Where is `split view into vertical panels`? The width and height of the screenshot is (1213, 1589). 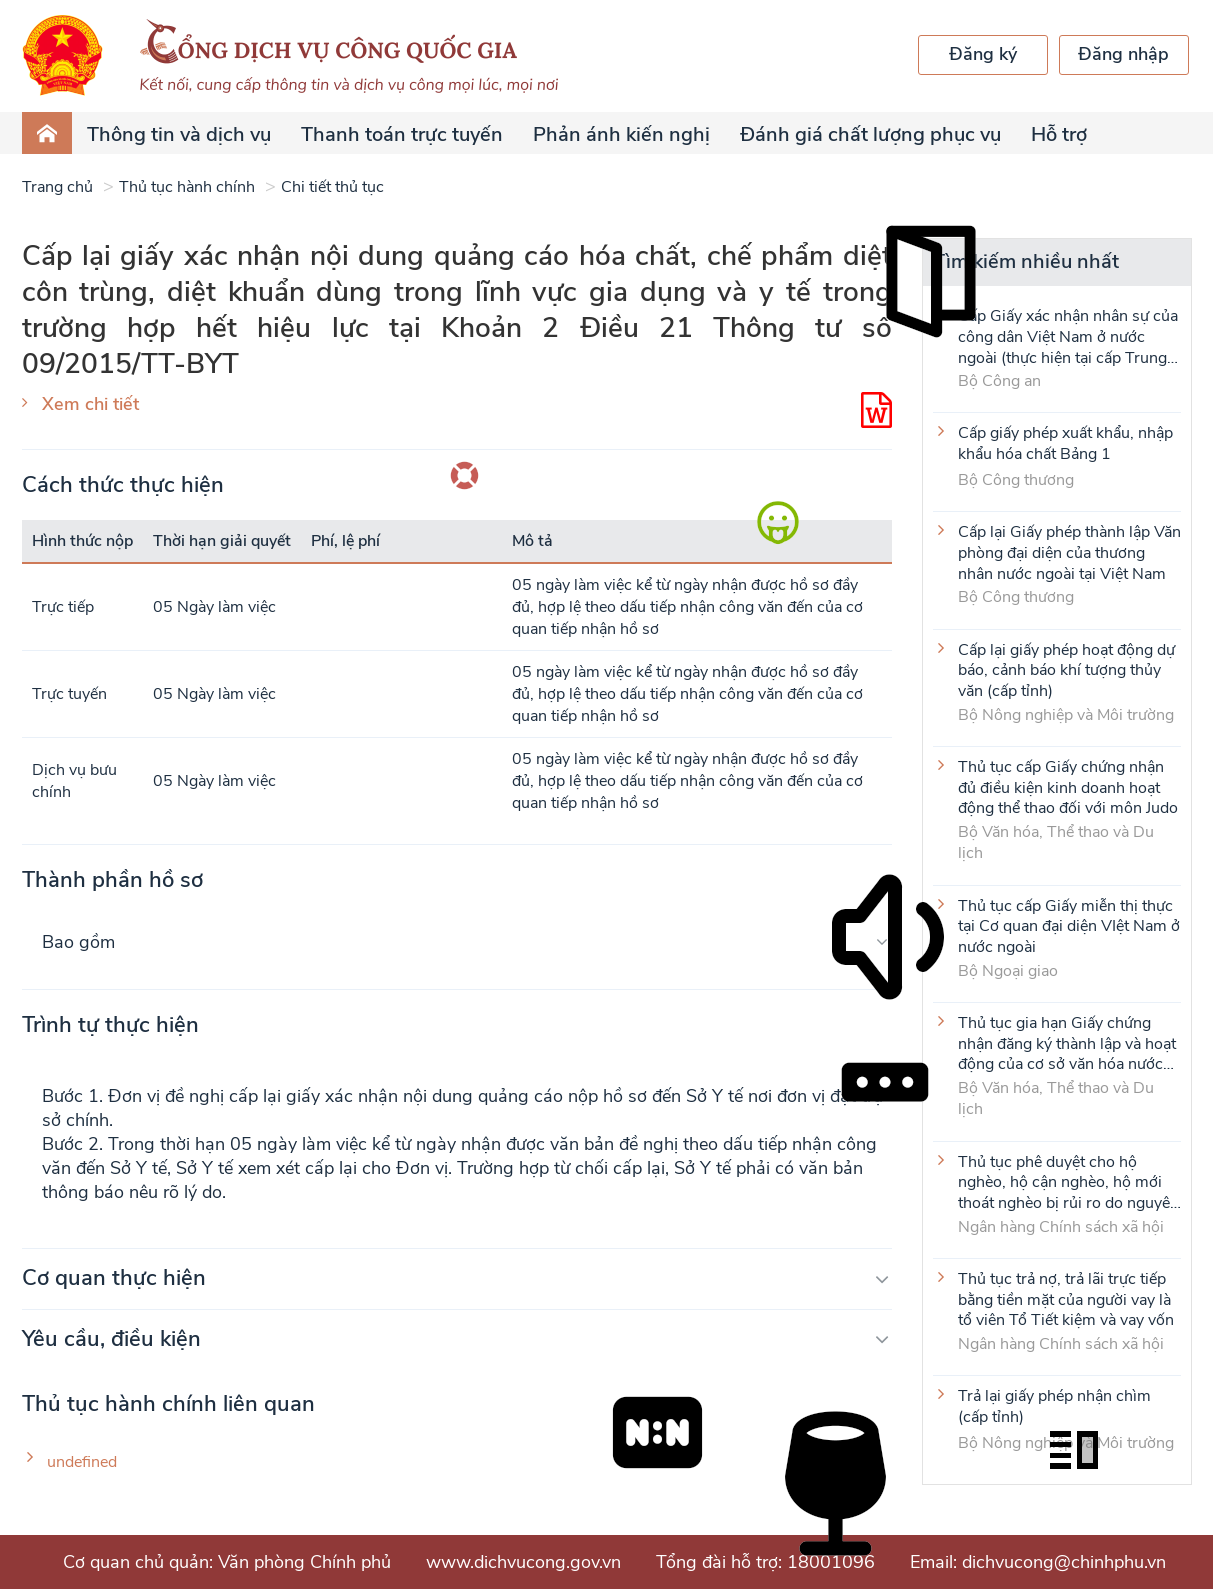 split view into vertical panels is located at coordinates (1074, 1450).